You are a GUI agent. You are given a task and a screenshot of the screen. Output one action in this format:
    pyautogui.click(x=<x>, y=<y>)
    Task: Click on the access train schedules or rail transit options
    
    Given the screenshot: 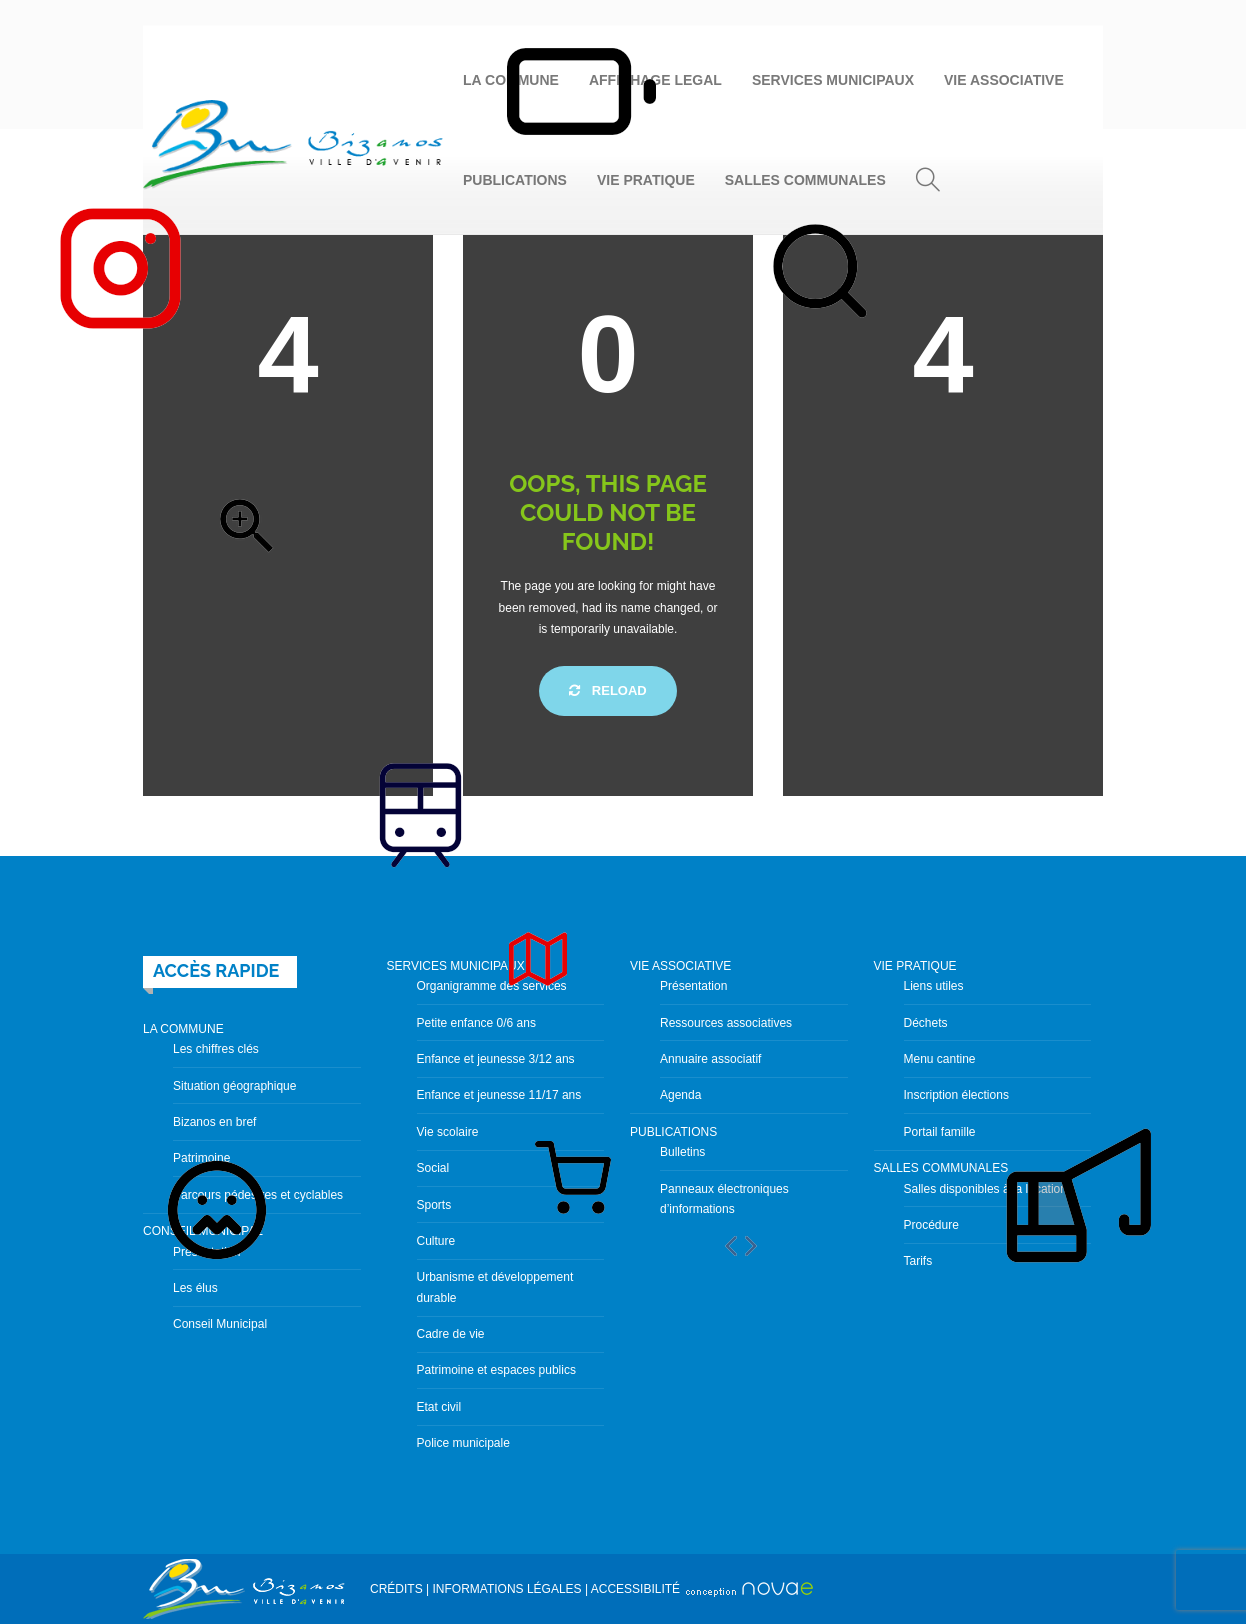 What is the action you would take?
    pyautogui.click(x=420, y=811)
    